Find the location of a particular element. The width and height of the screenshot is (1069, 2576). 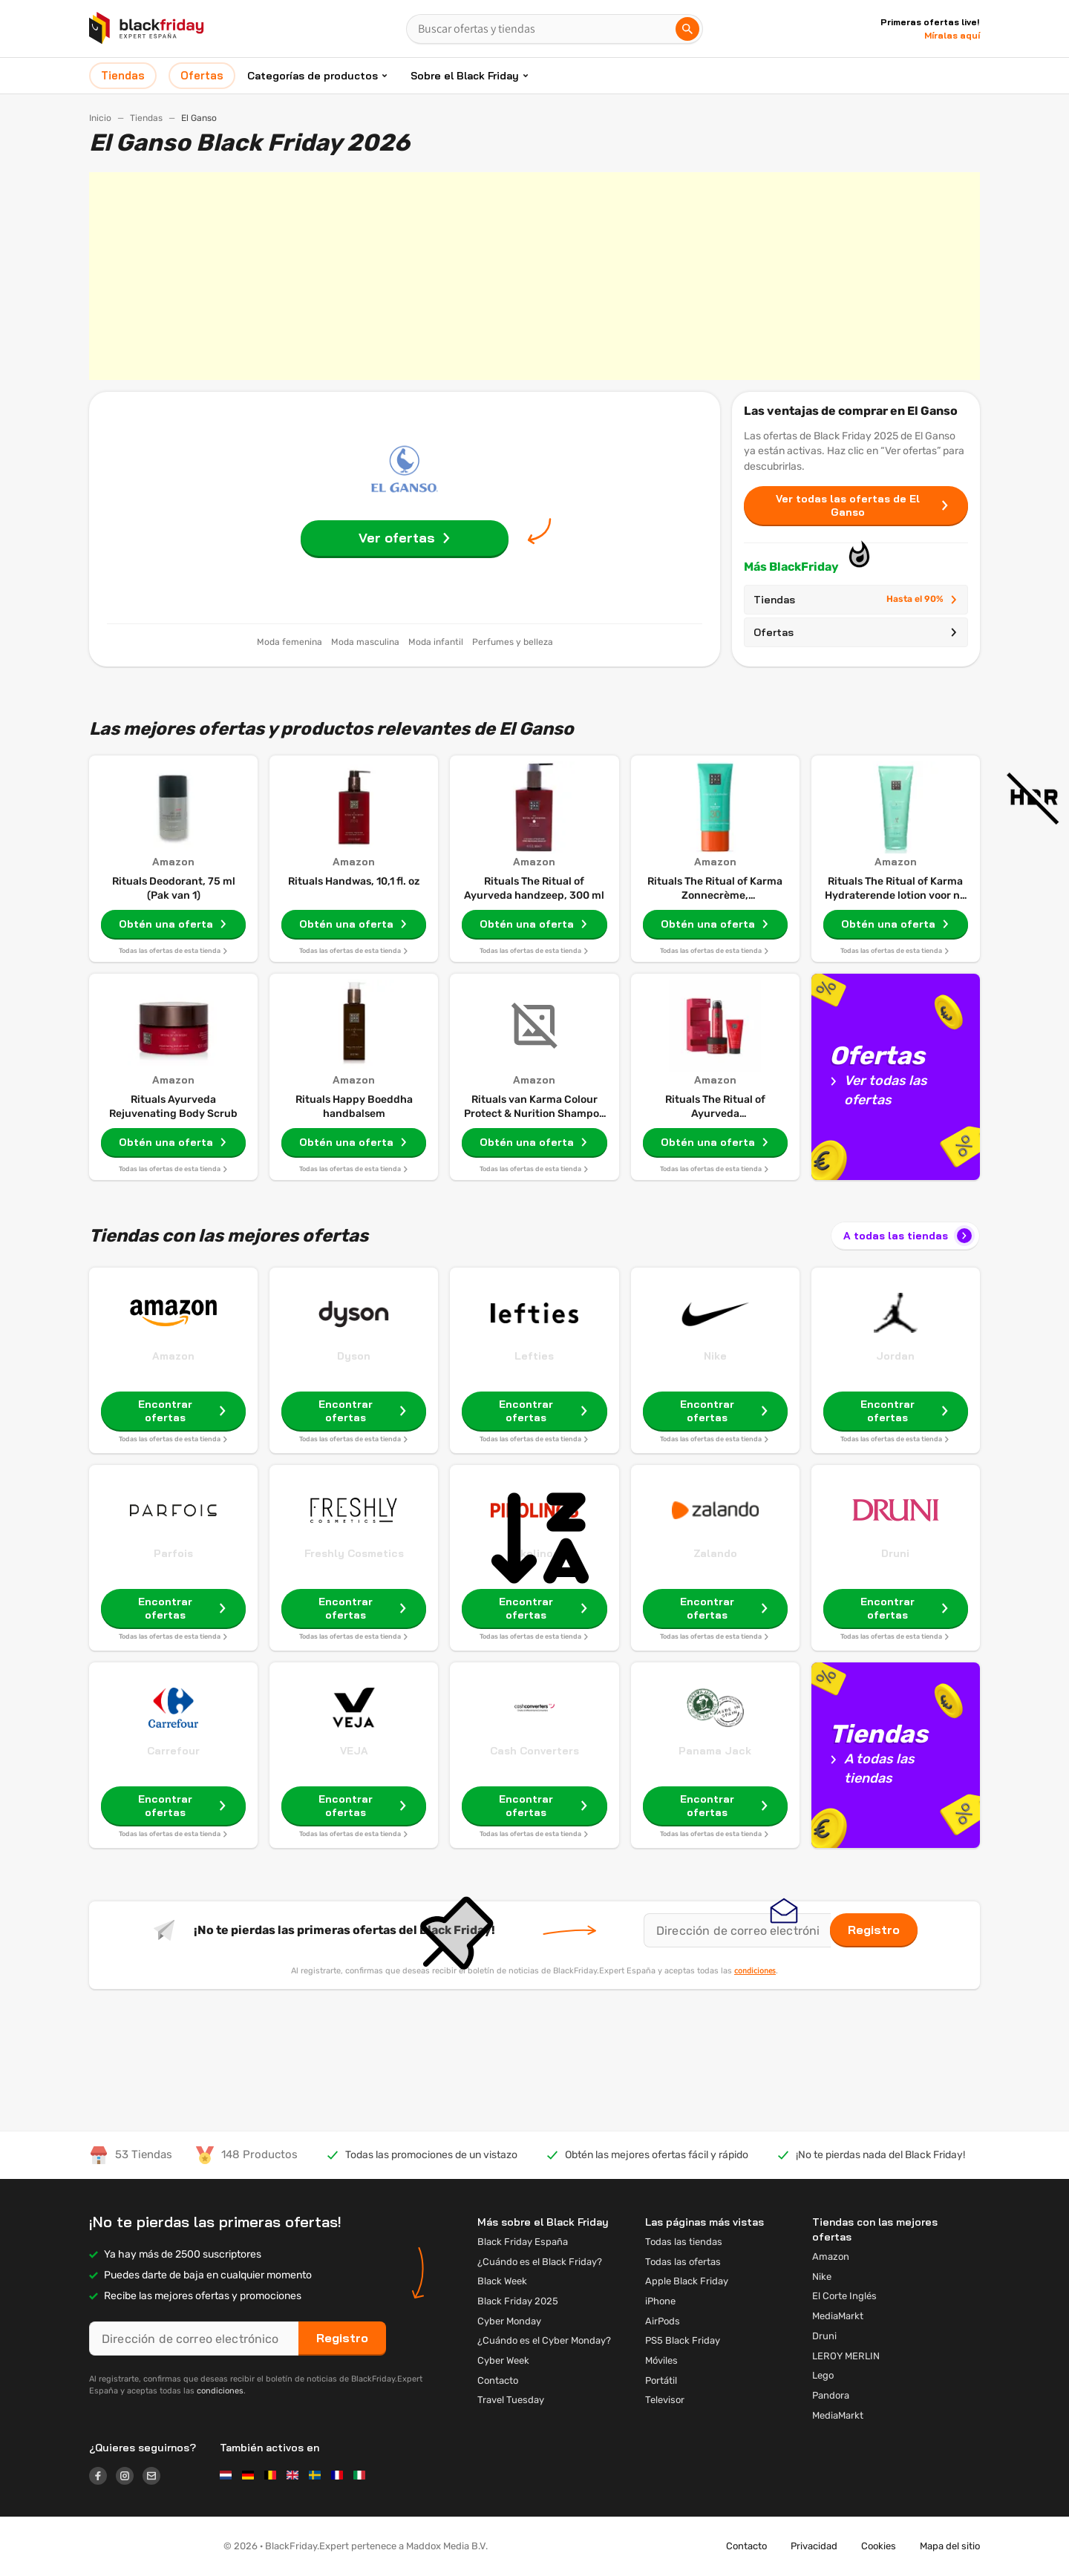

view an opened email or message is located at coordinates (784, 1912).